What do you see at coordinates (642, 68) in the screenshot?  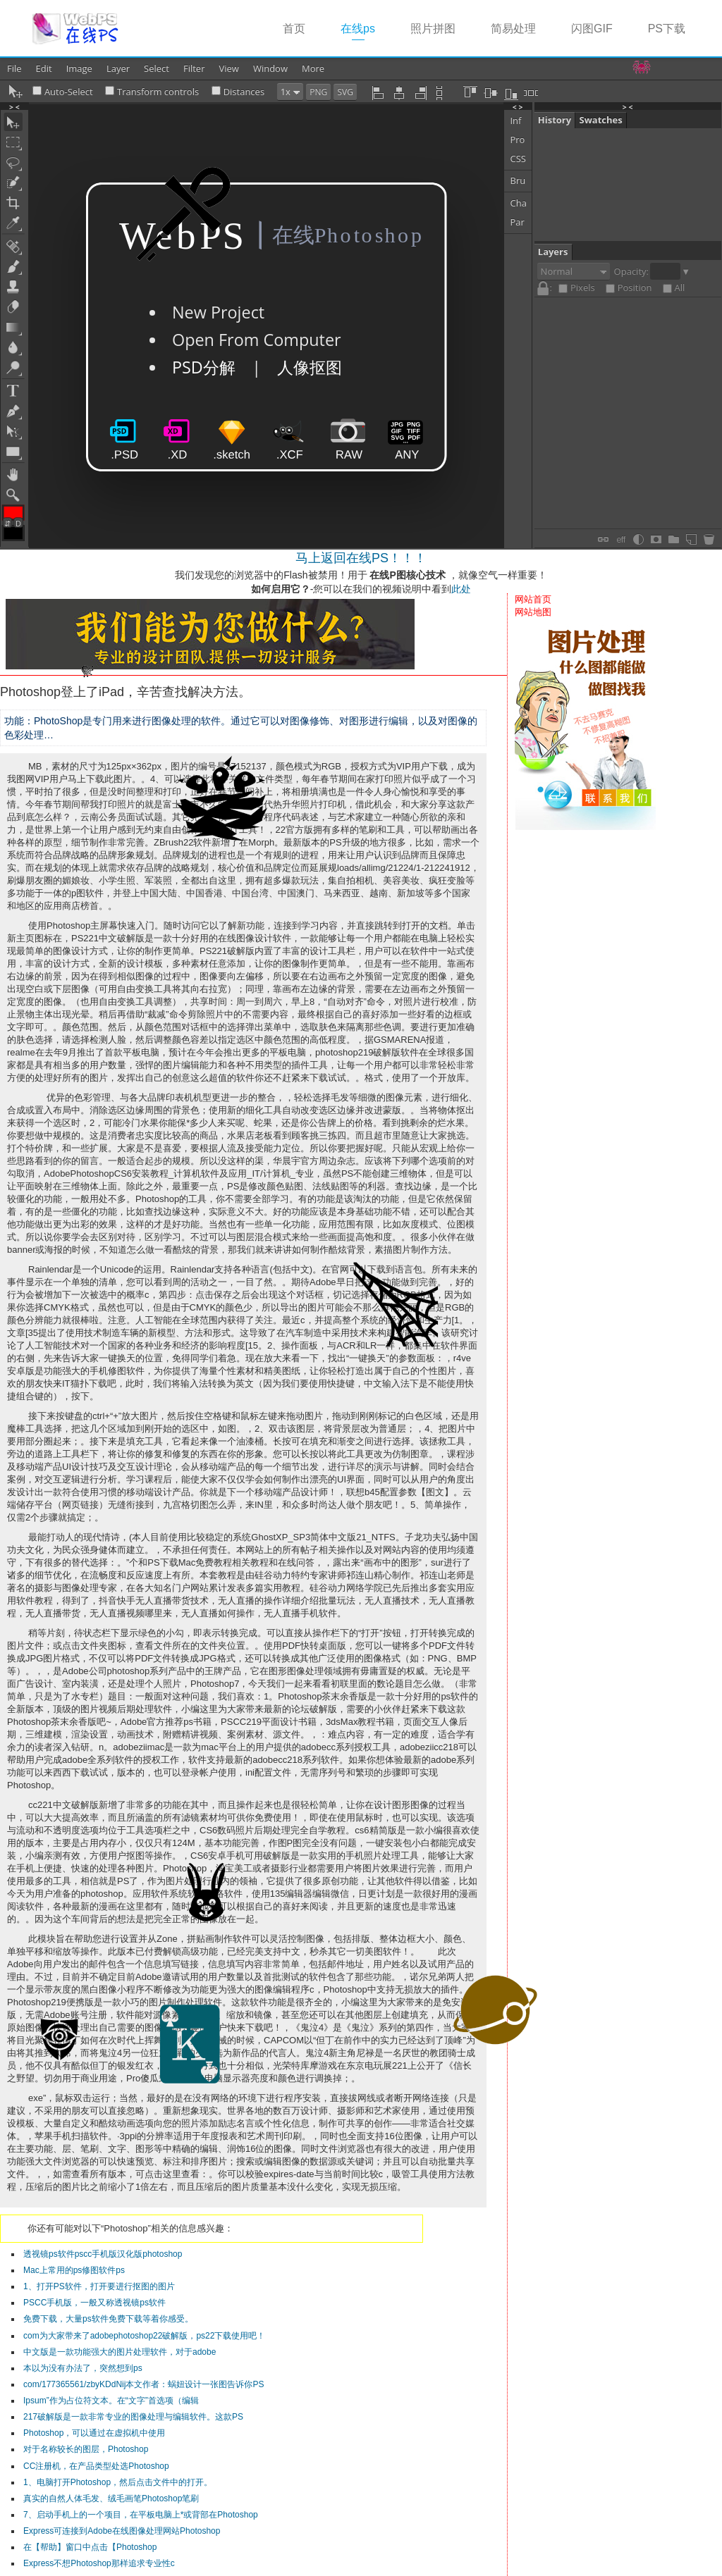 I see `indicates bug or pest-related content in a game` at bounding box center [642, 68].